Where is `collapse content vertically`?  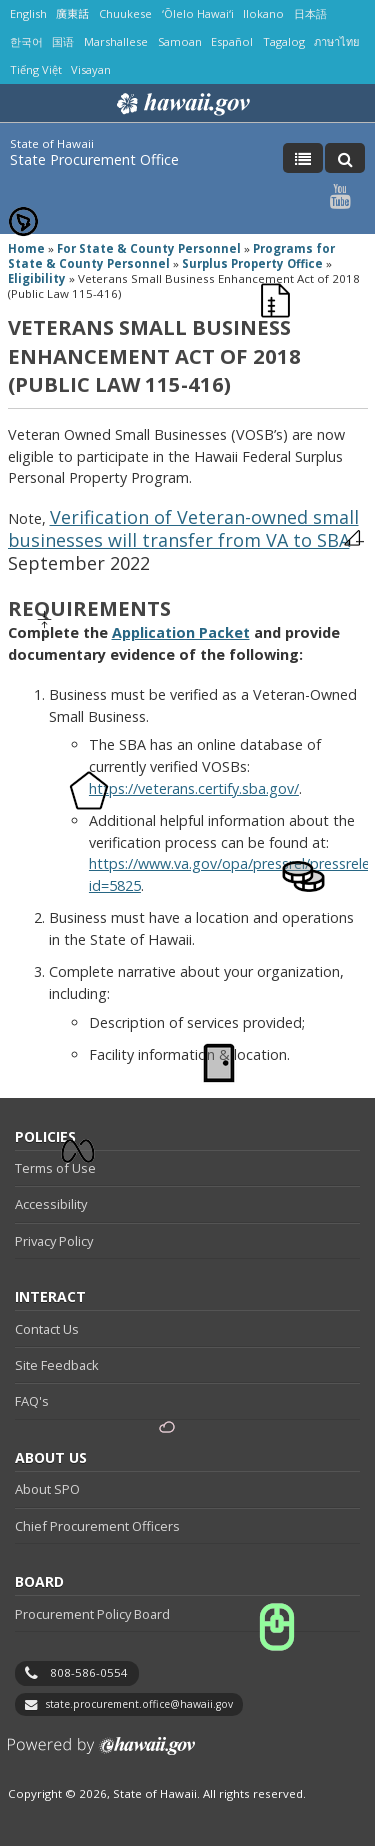
collapse content vertically is located at coordinates (44, 619).